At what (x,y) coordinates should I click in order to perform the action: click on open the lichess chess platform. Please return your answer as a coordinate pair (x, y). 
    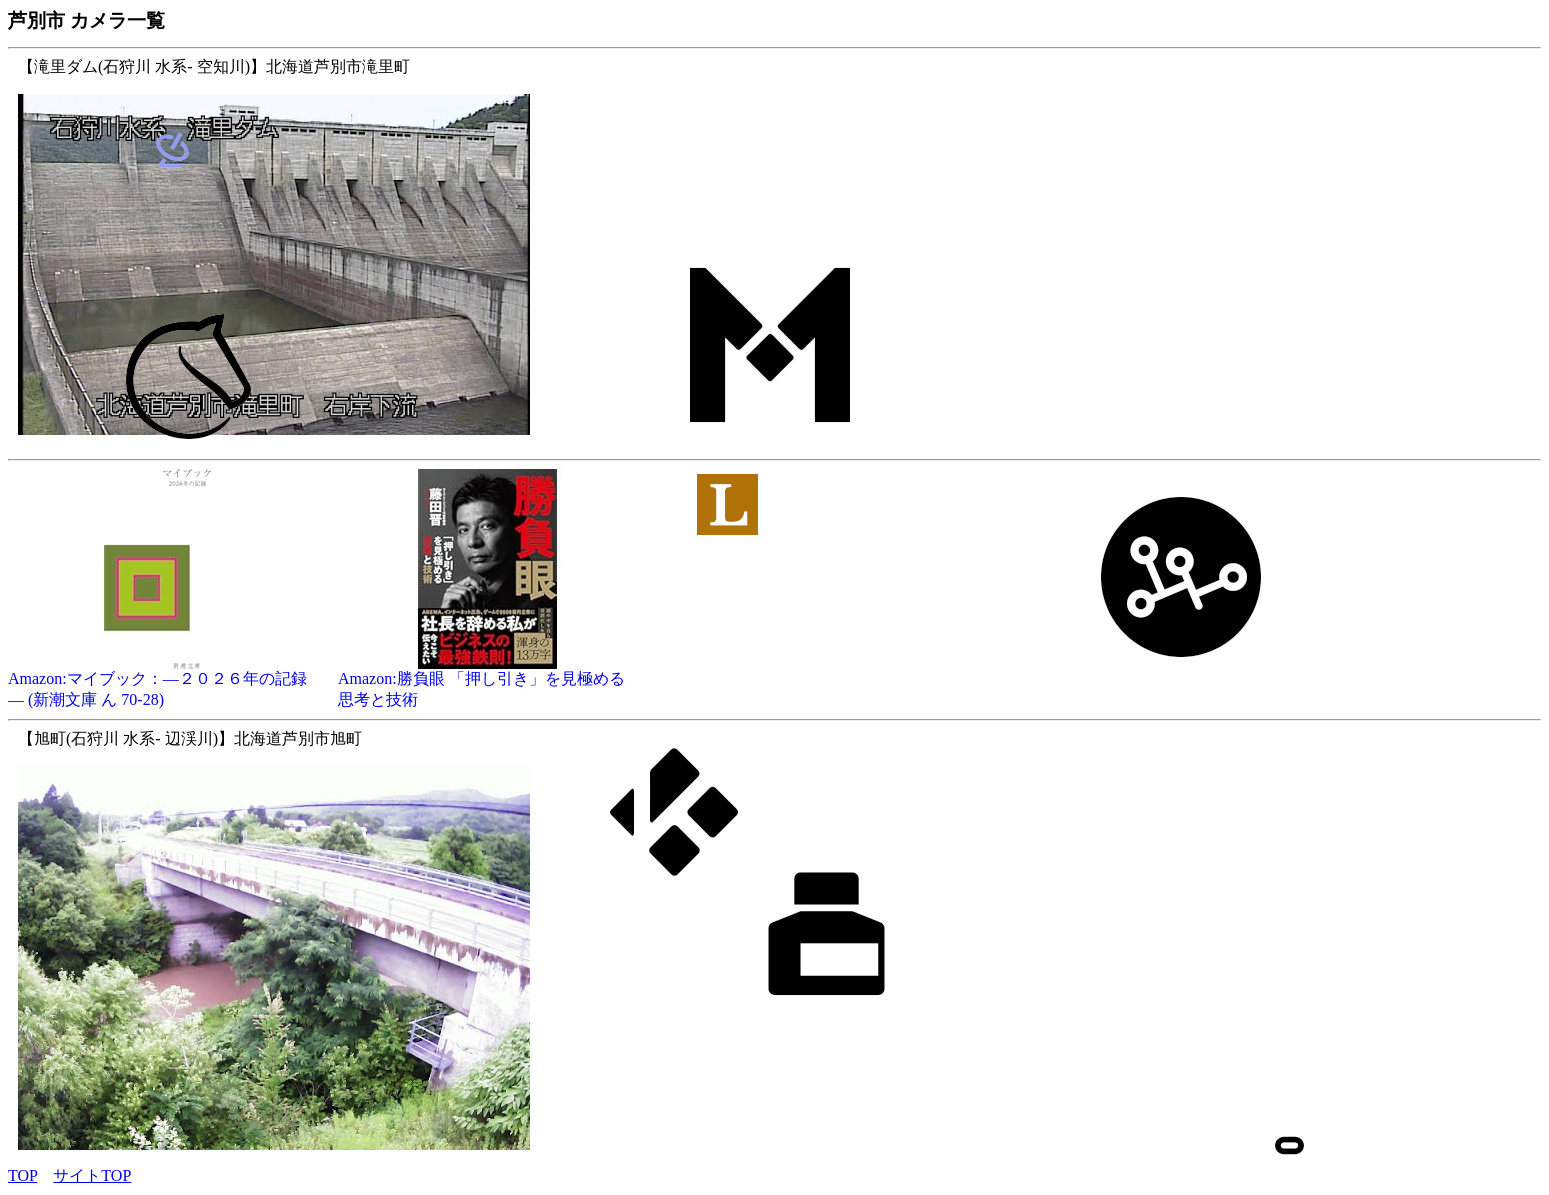
    Looking at the image, I should click on (188, 376).